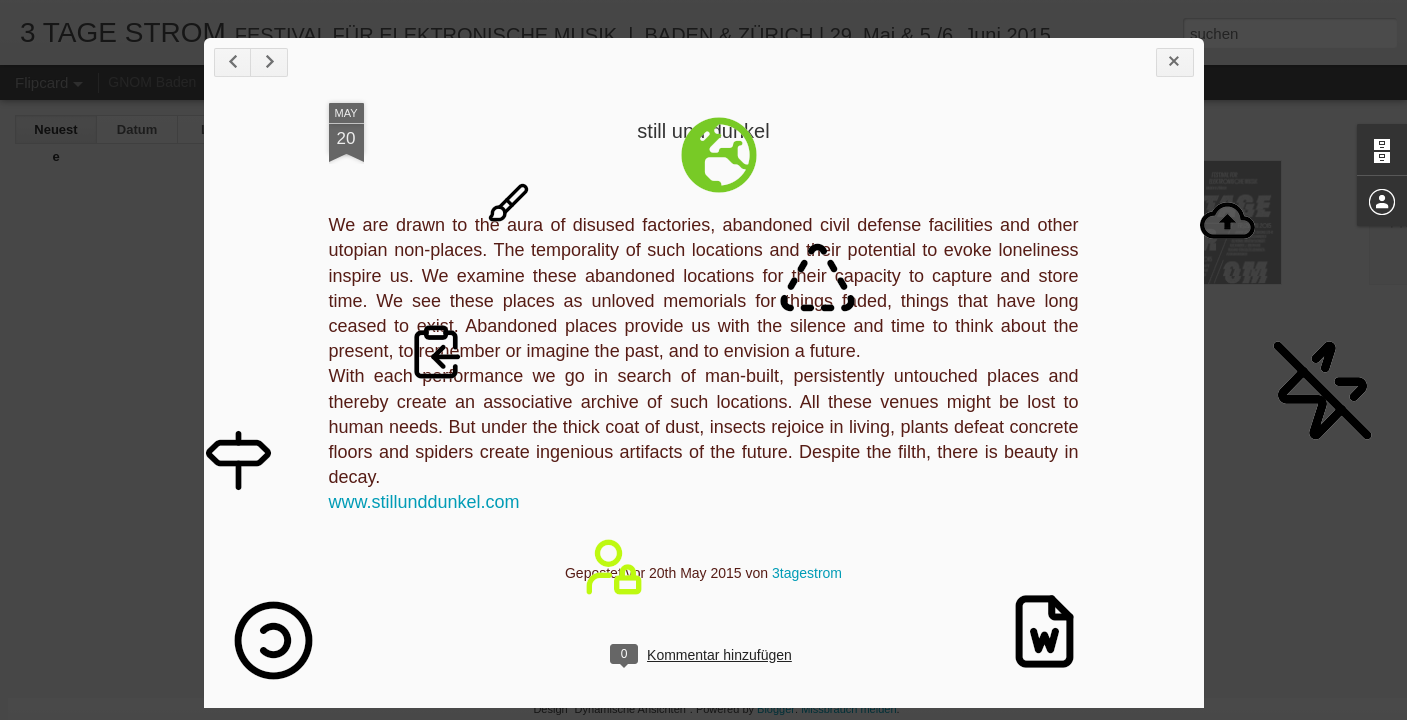 The height and width of the screenshot is (720, 1407). I want to click on upload file to cloud storage, so click(1227, 220).